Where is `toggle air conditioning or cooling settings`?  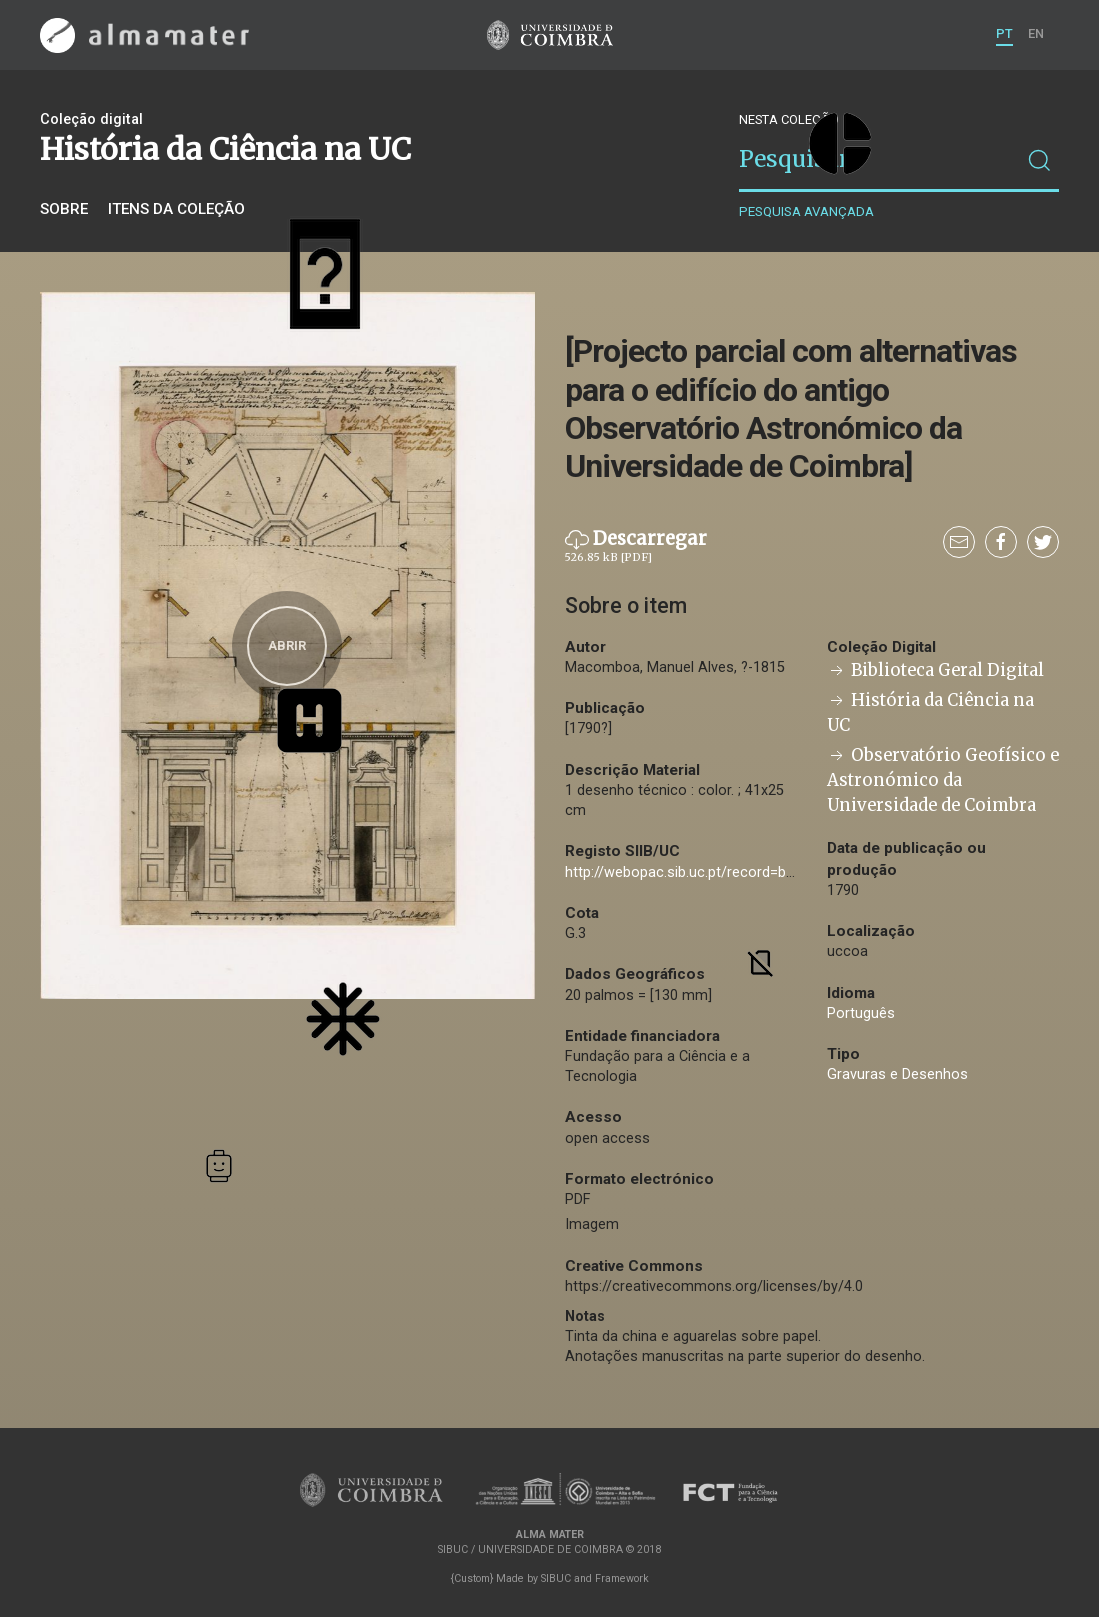 toggle air conditioning or cooling settings is located at coordinates (343, 1019).